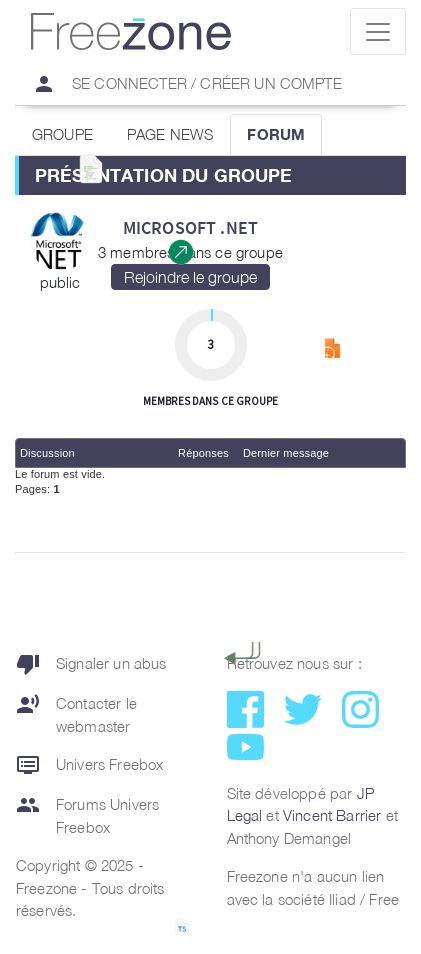 Image resolution: width=421 pixels, height=954 pixels. What do you see at coordinates (91, 169) in the screenshot?
I see `a COBOL source code file` at bounding box center [91, 169].